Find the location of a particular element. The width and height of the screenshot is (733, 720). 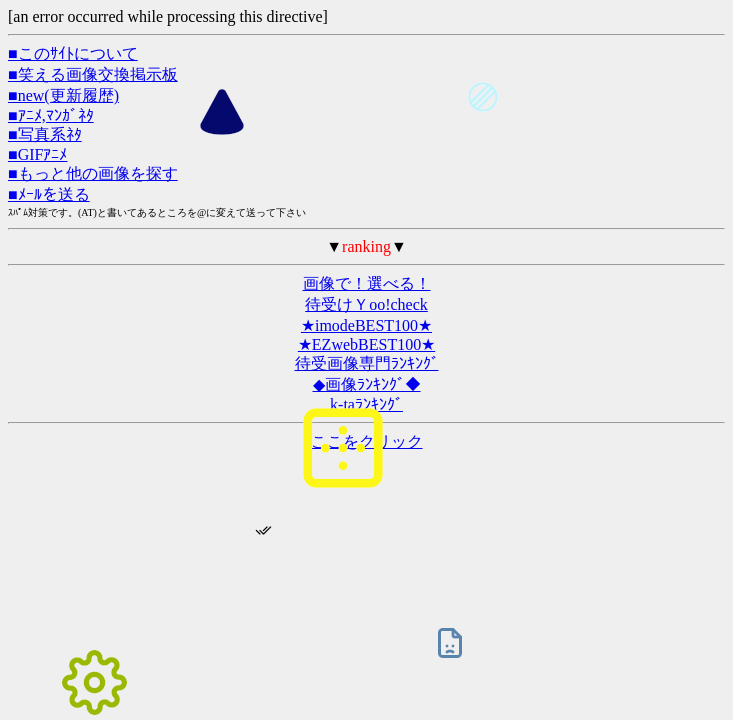

apply outer border to selected cells is located at coordinates (343, 448).